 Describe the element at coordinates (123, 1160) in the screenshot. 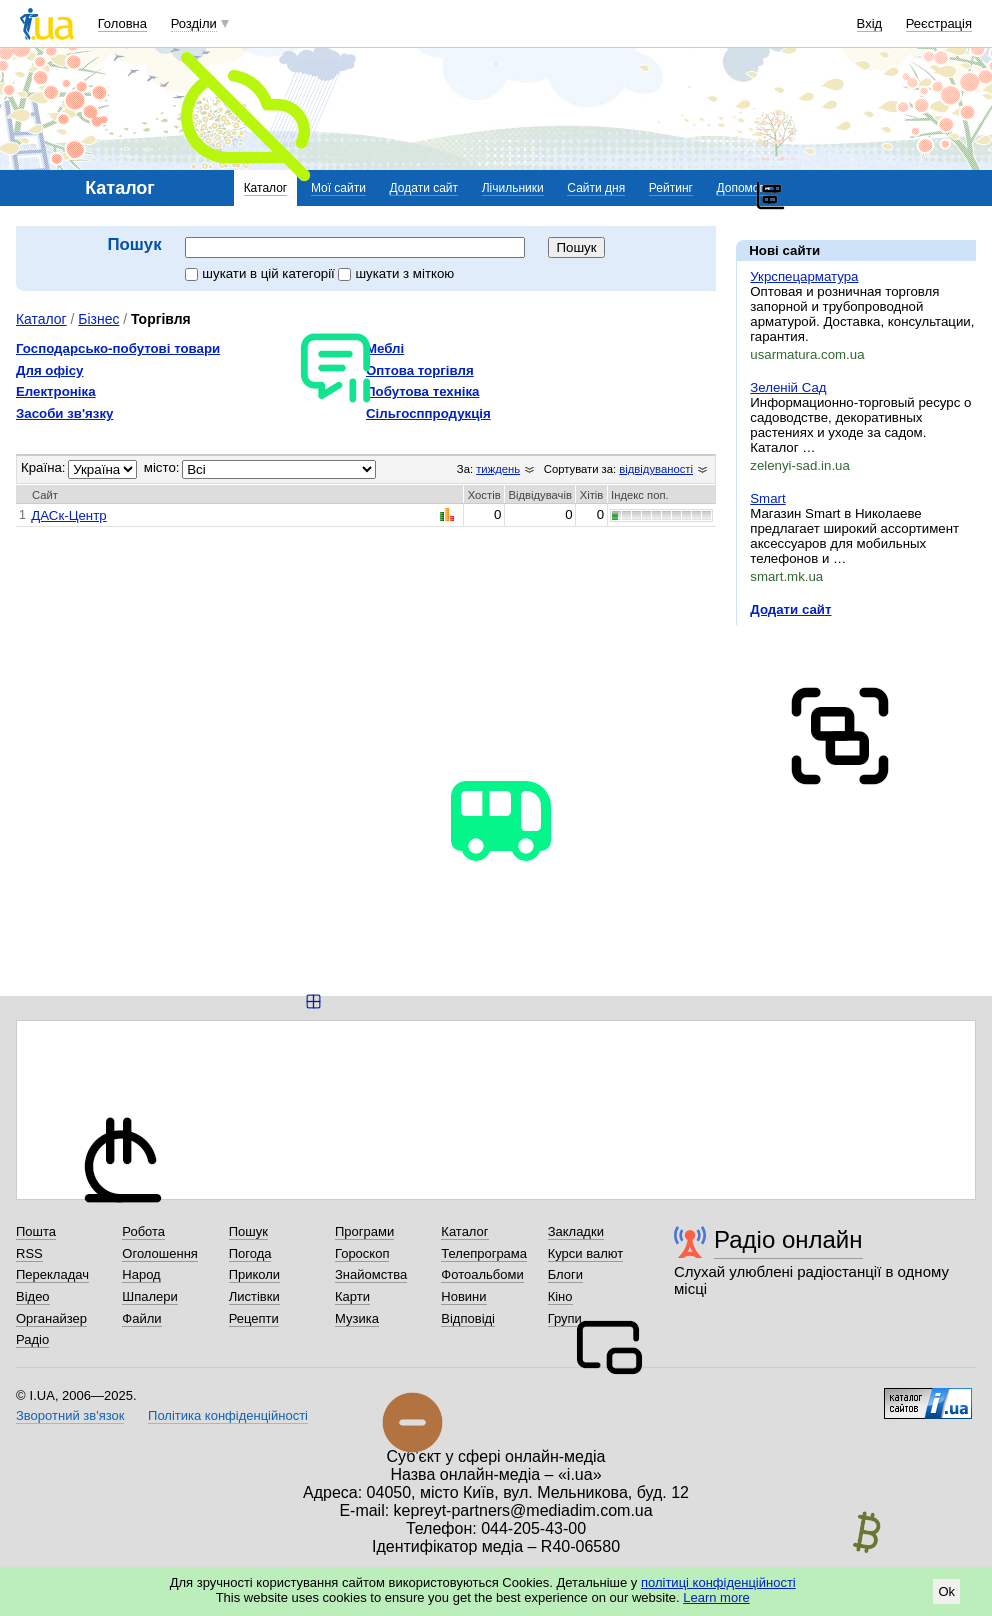

I see `indicates georgian lari currency` at that location.